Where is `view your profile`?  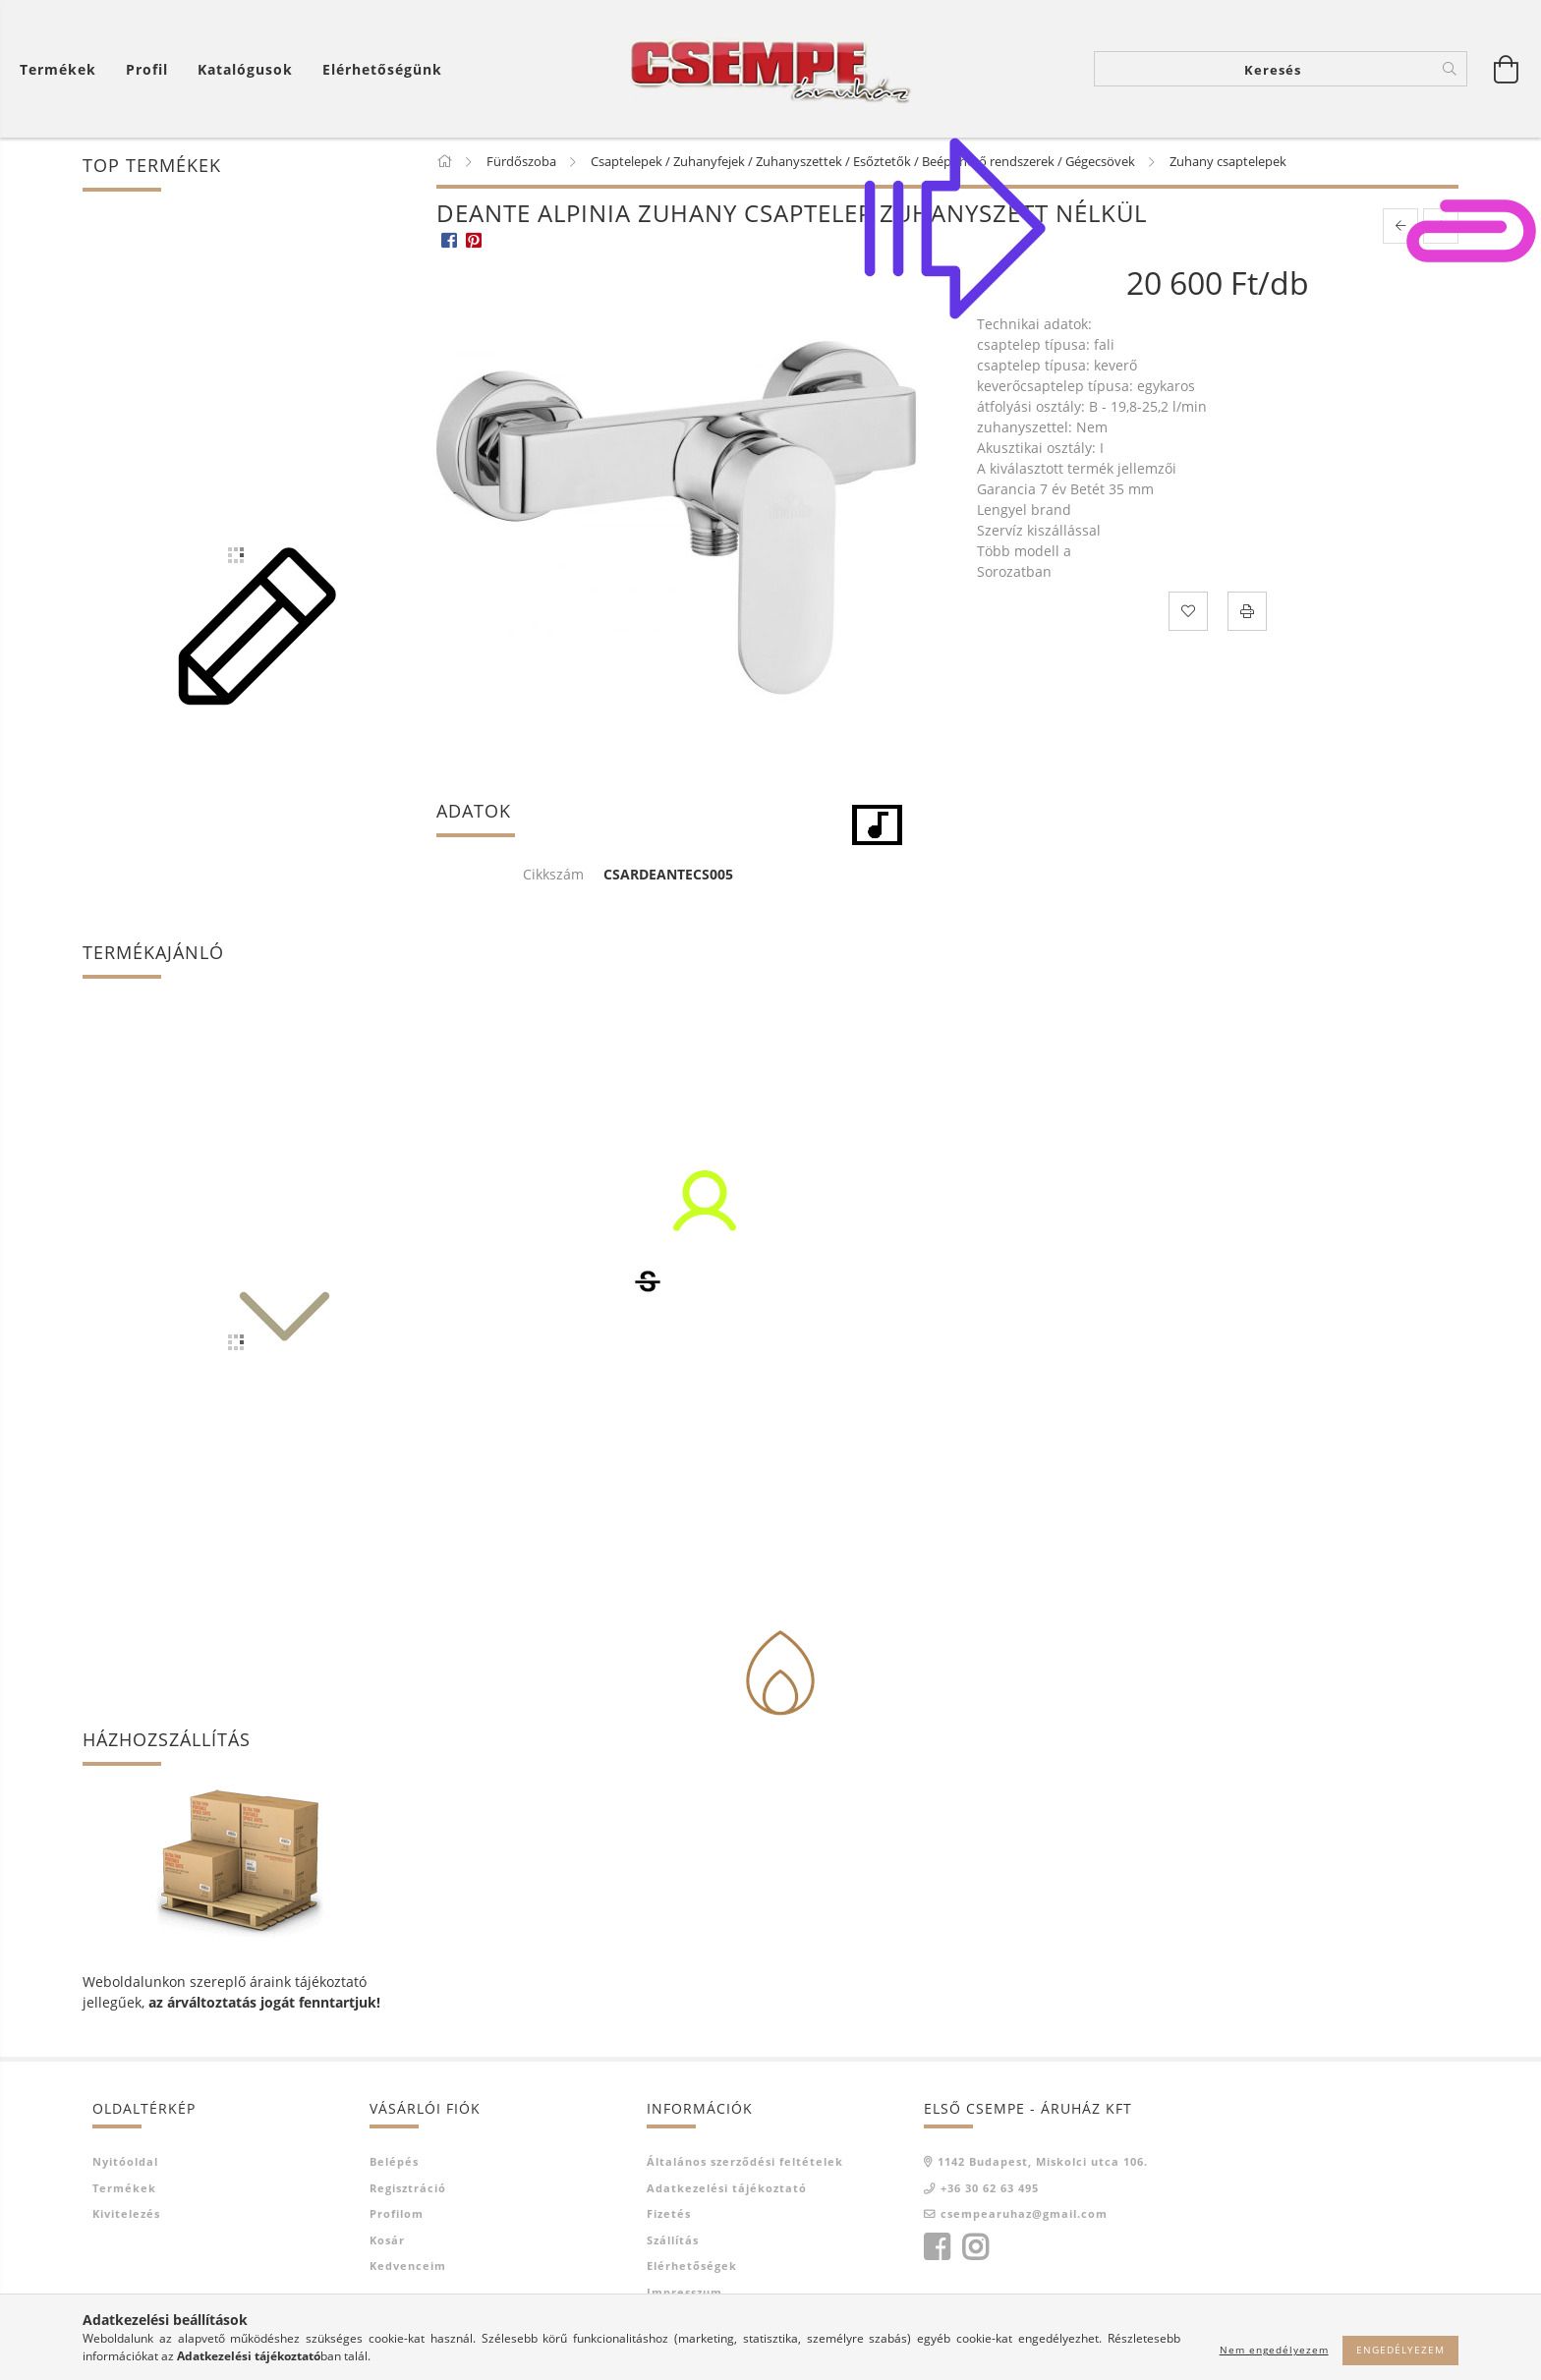
view your profile is located at coordinates (705, 1202).